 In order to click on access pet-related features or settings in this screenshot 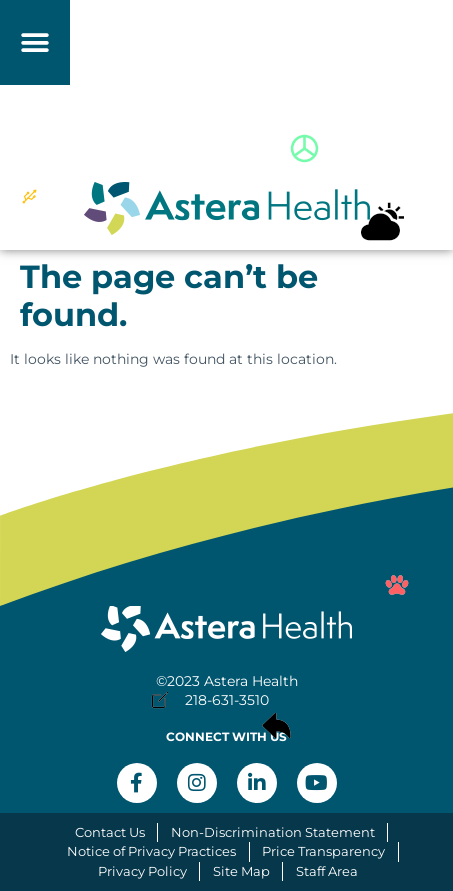, I will do `click(397, 585)`.